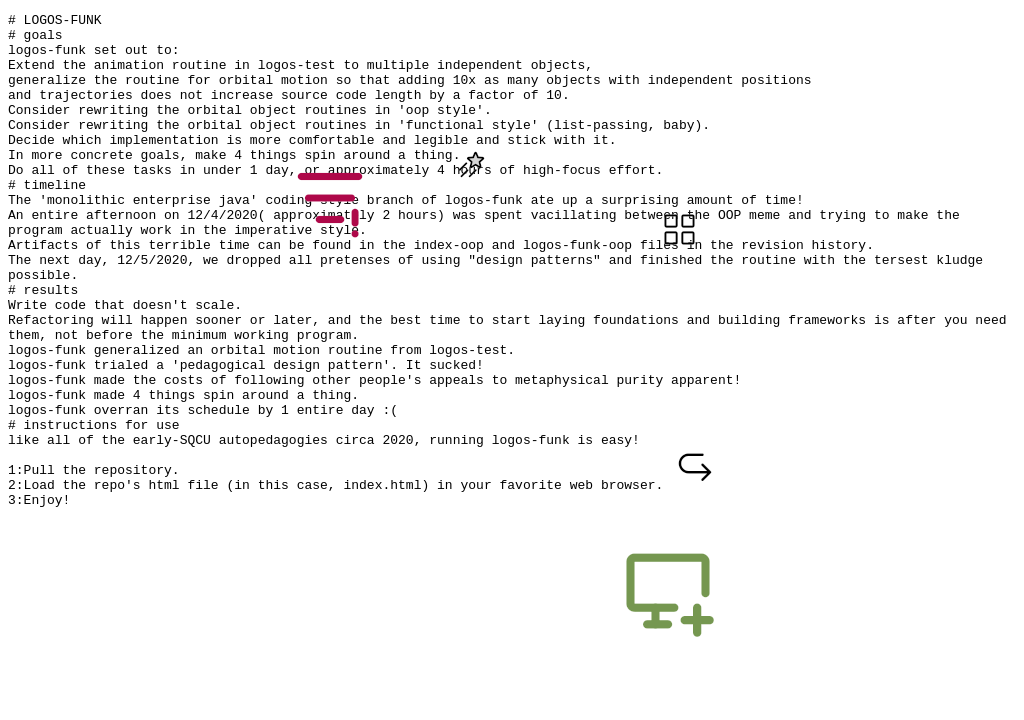 The width and height of the screenshot is (1024, 720). Describe the element at coordinates (668, 591) in the screenshot. I see `add a new desktop or monitor` at that location.